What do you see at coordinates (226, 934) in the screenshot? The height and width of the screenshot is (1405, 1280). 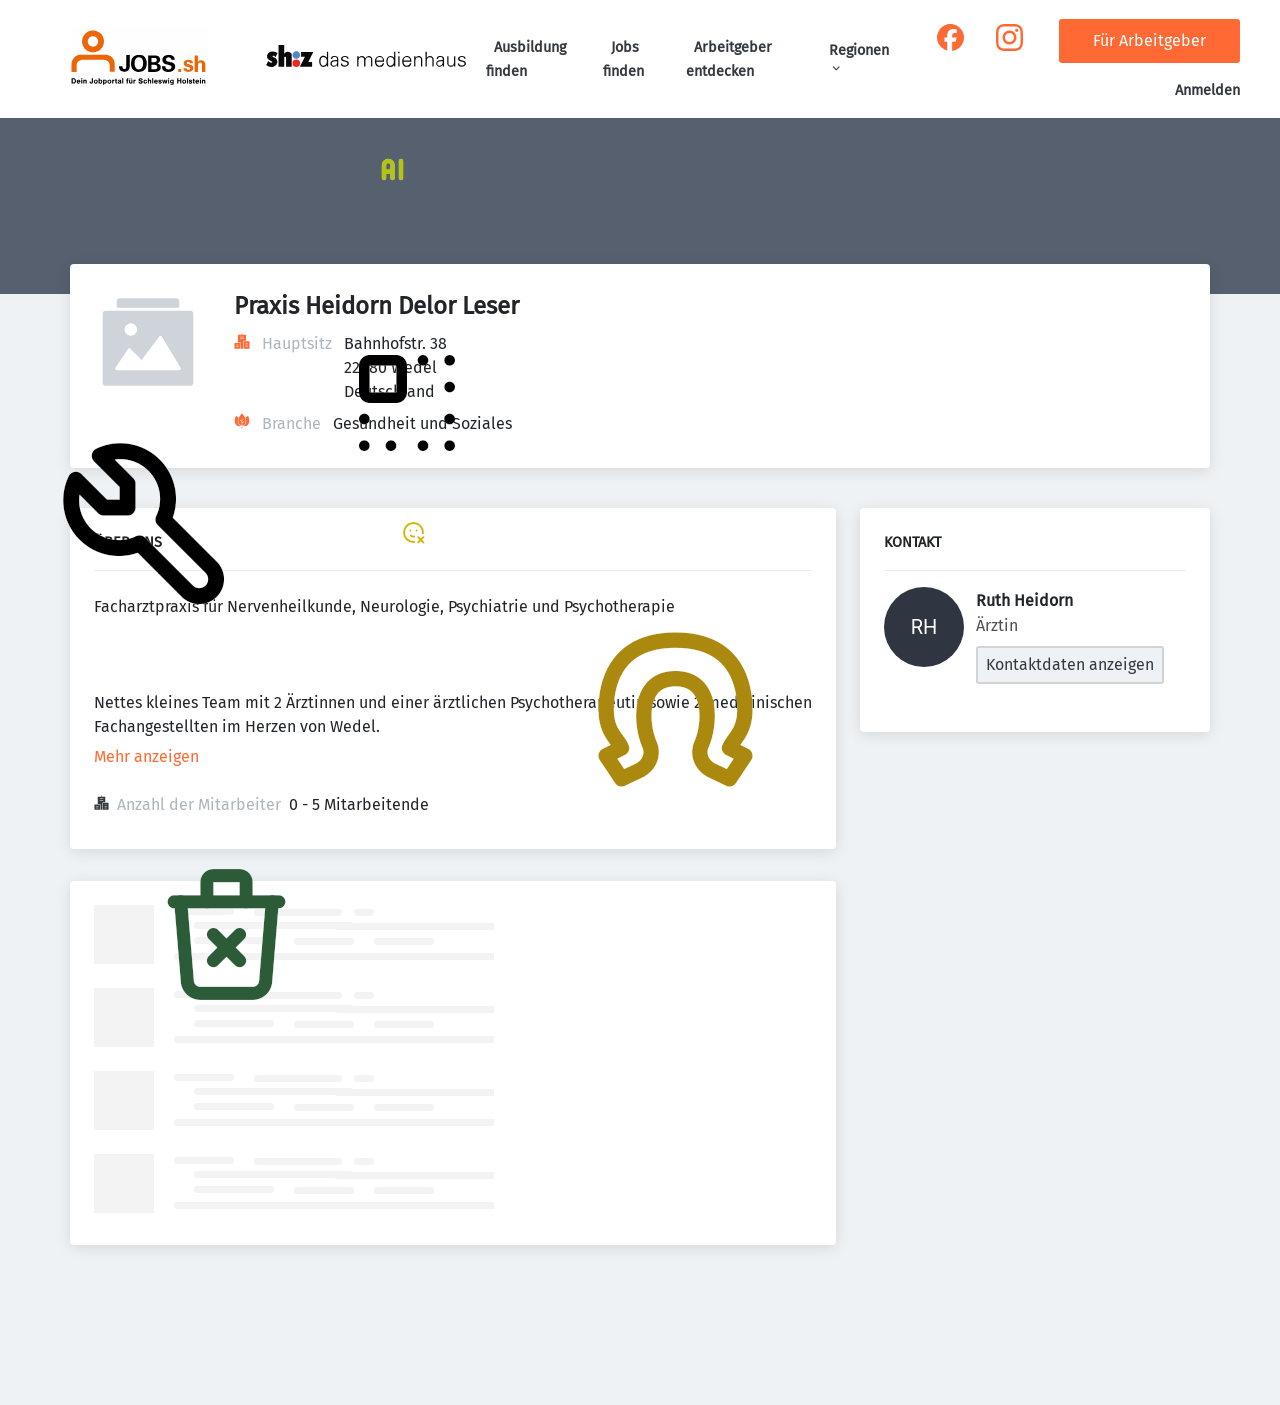 I see `permanently delete an item` at bounding box center [226, 934].